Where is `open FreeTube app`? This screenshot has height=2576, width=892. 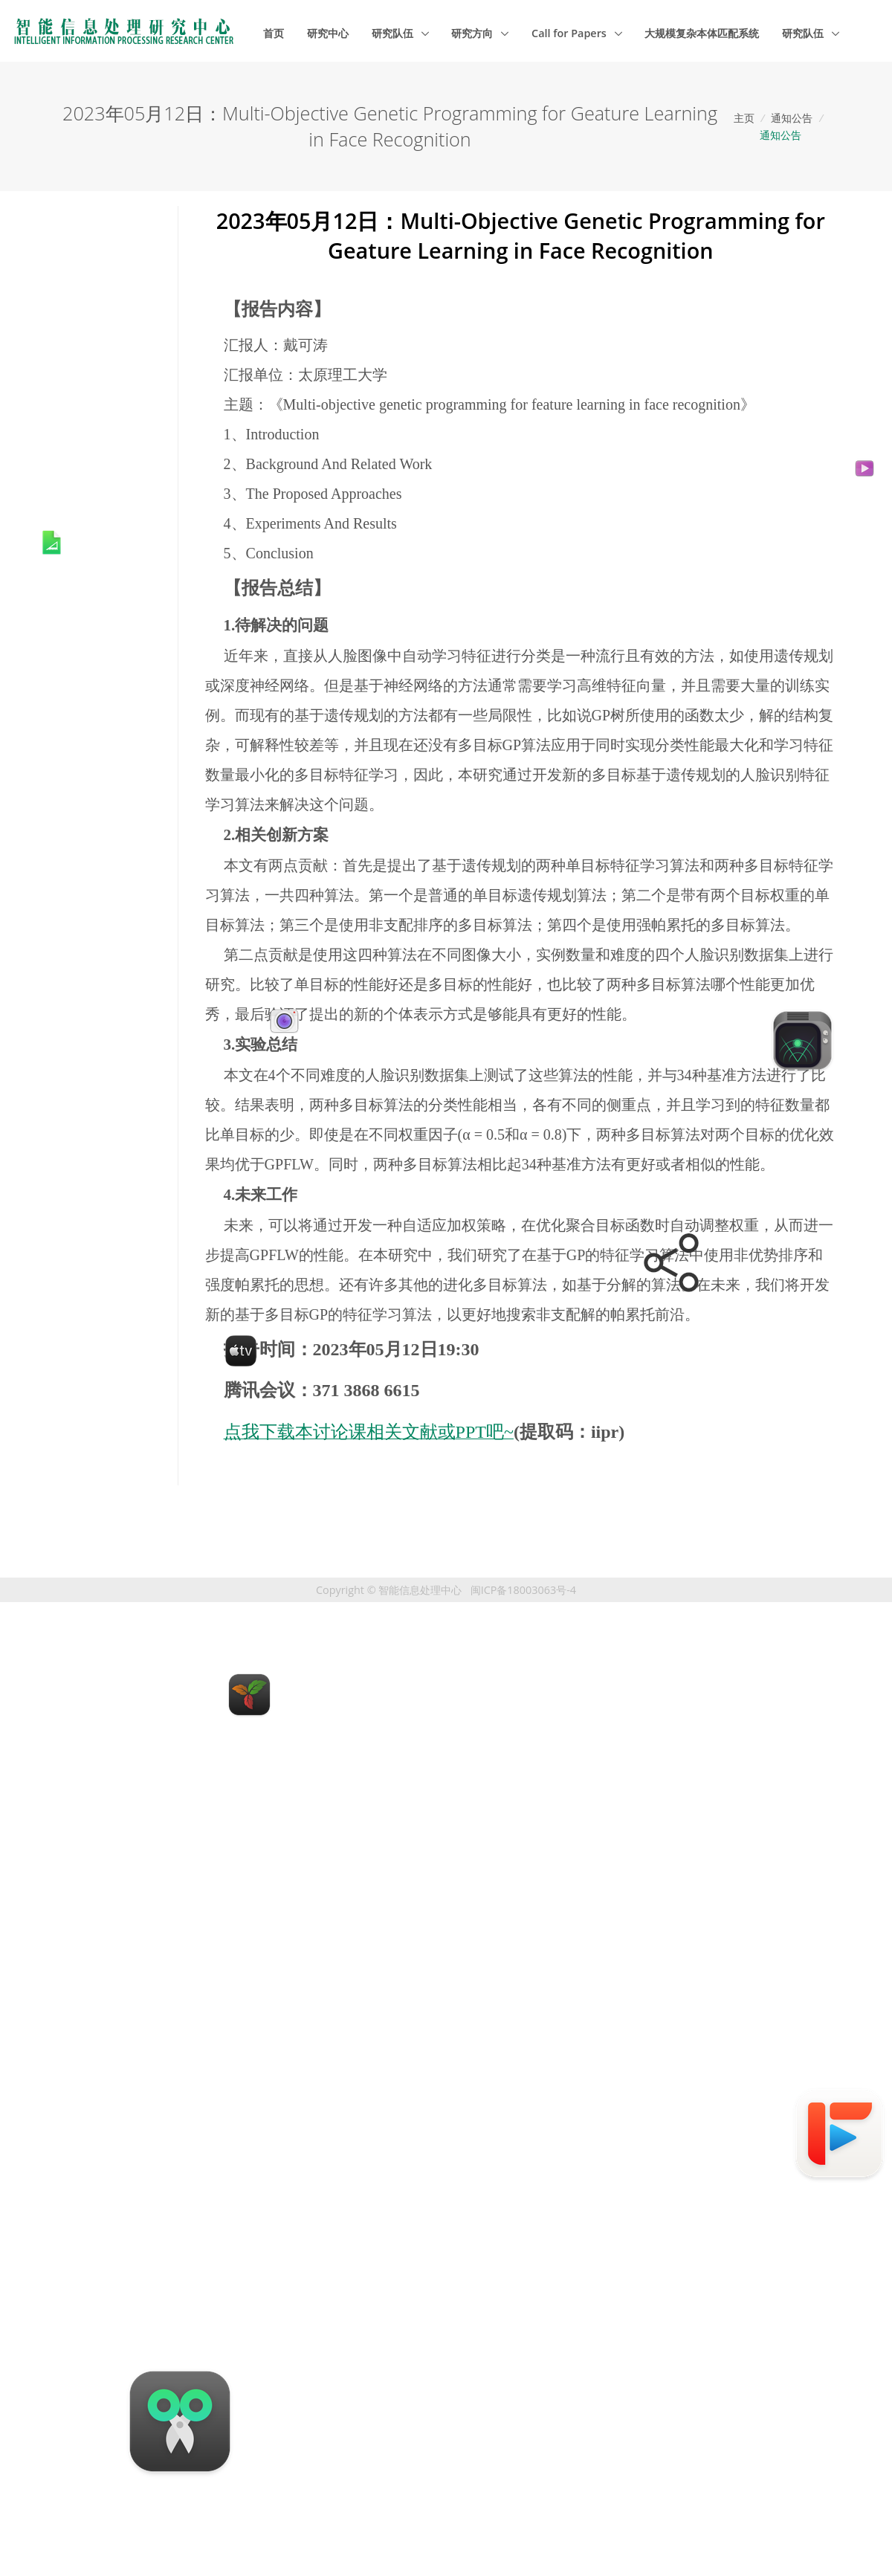 open FreeTube app is located at coordinates (839, 2134).